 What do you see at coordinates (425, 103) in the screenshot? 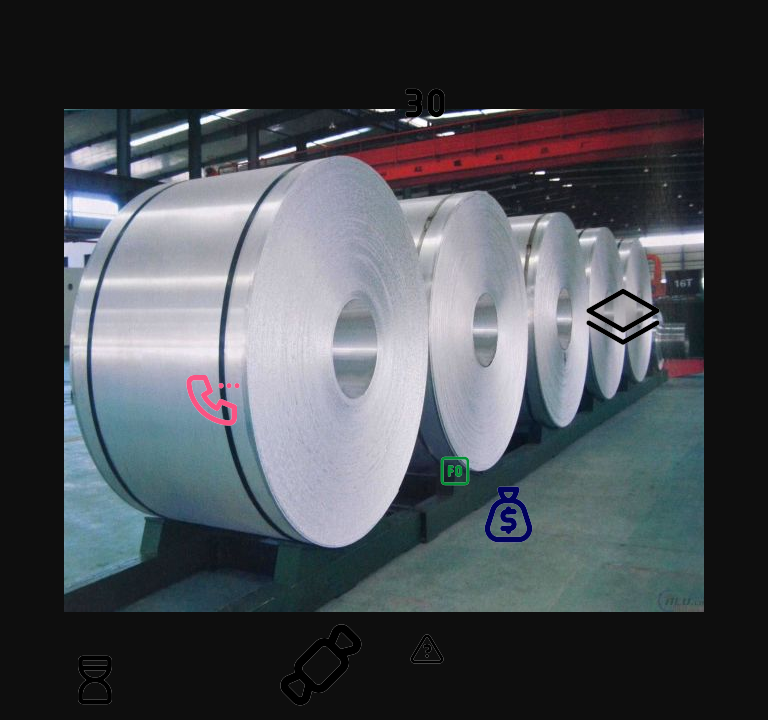
I see `indicates 30 items, days, or units` at bounding box center [425, 103].